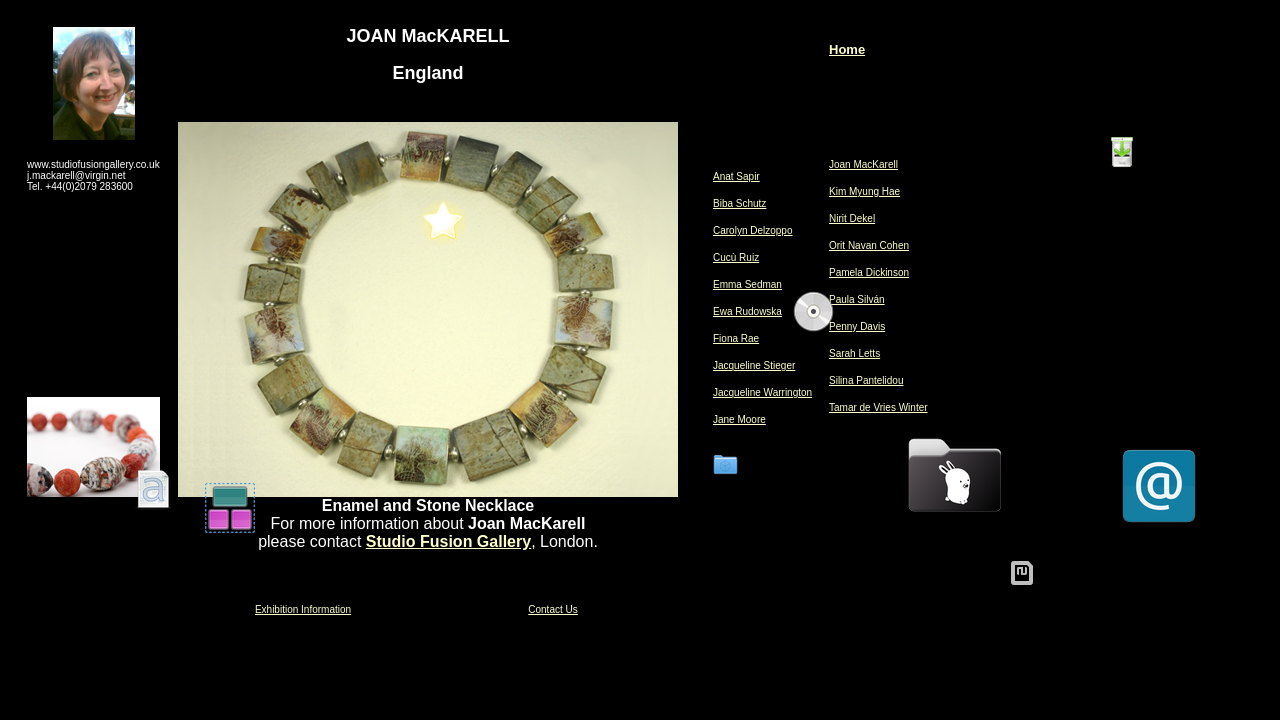 This screenshot has width=1280, height=720. What do you see at coordinates (1021, 573) in the screenshot?
I see `access flash media or USB storage device` at bounding box center [1021, 573].